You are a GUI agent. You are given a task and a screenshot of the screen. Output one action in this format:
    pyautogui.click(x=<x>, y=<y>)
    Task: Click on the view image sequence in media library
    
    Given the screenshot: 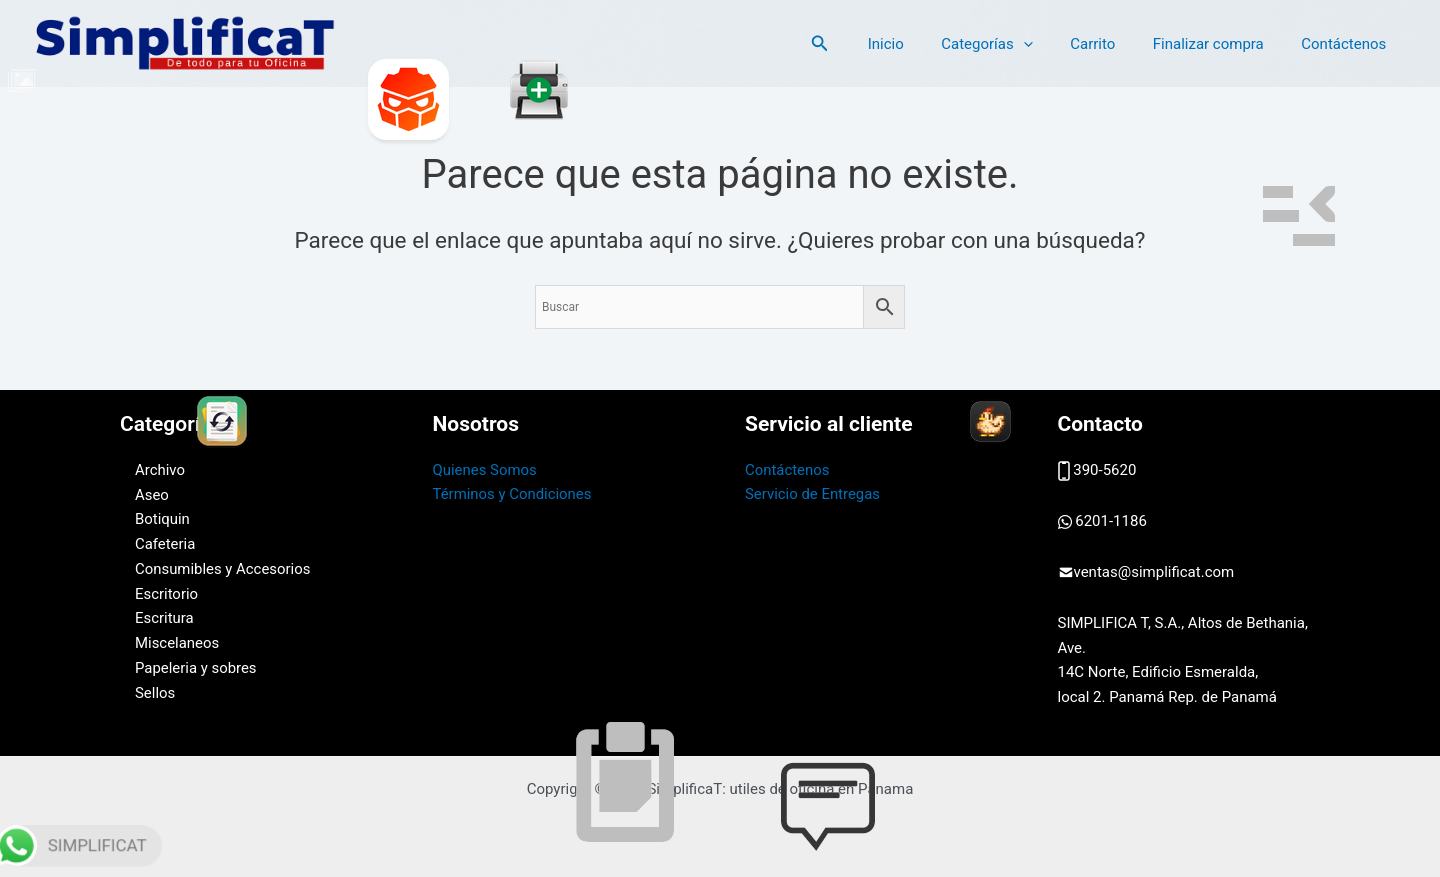 What is the action you would take?
    pyautogui.click(x=21, y=80)
    